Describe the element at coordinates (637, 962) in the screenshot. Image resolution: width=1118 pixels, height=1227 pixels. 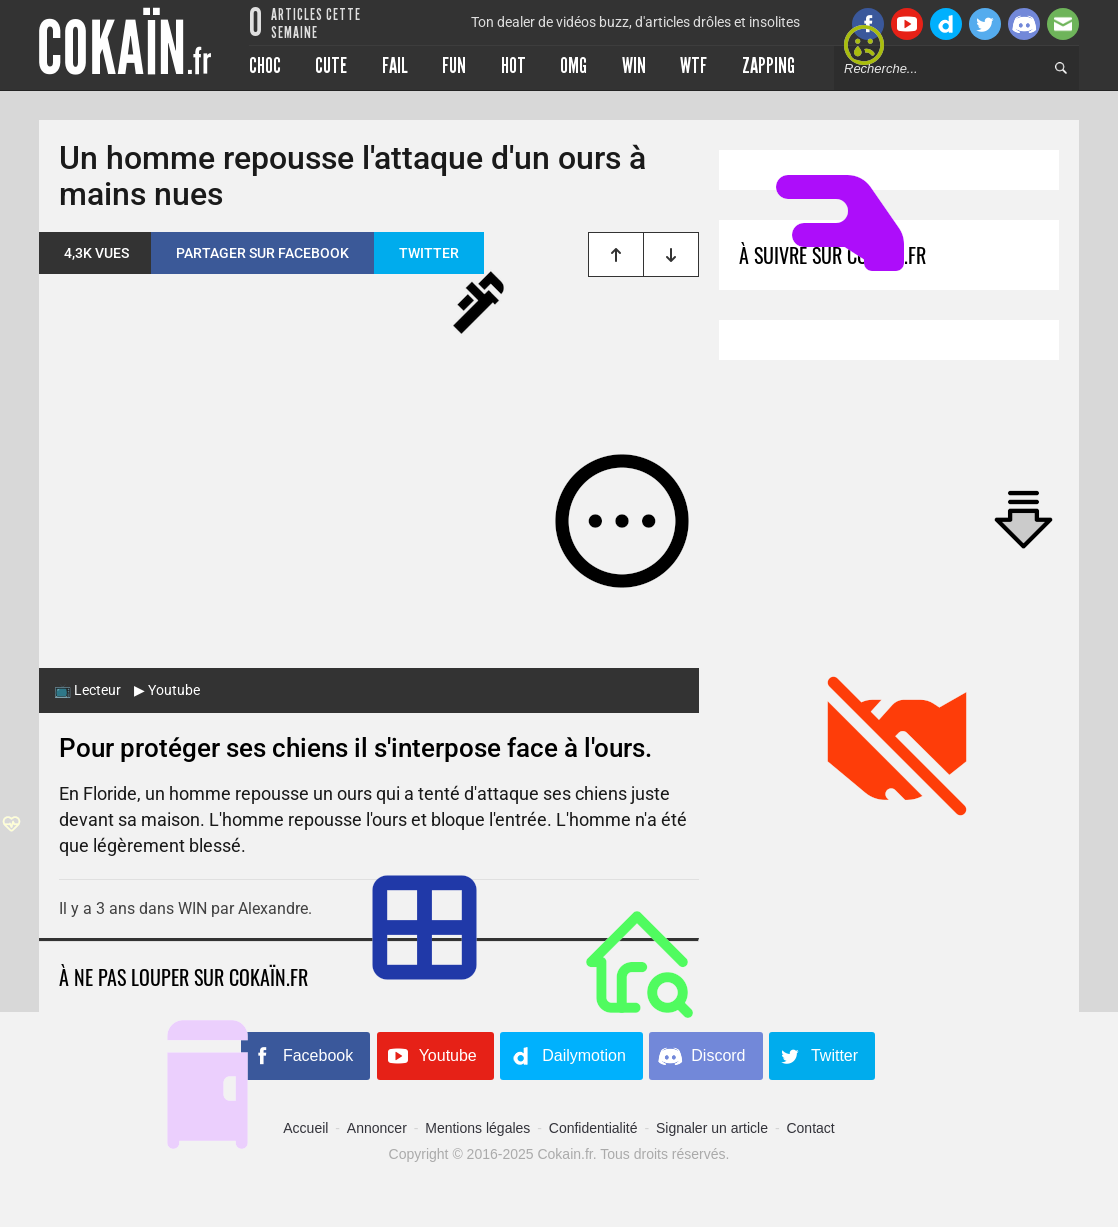
I see `search for homes or properties` at that location.